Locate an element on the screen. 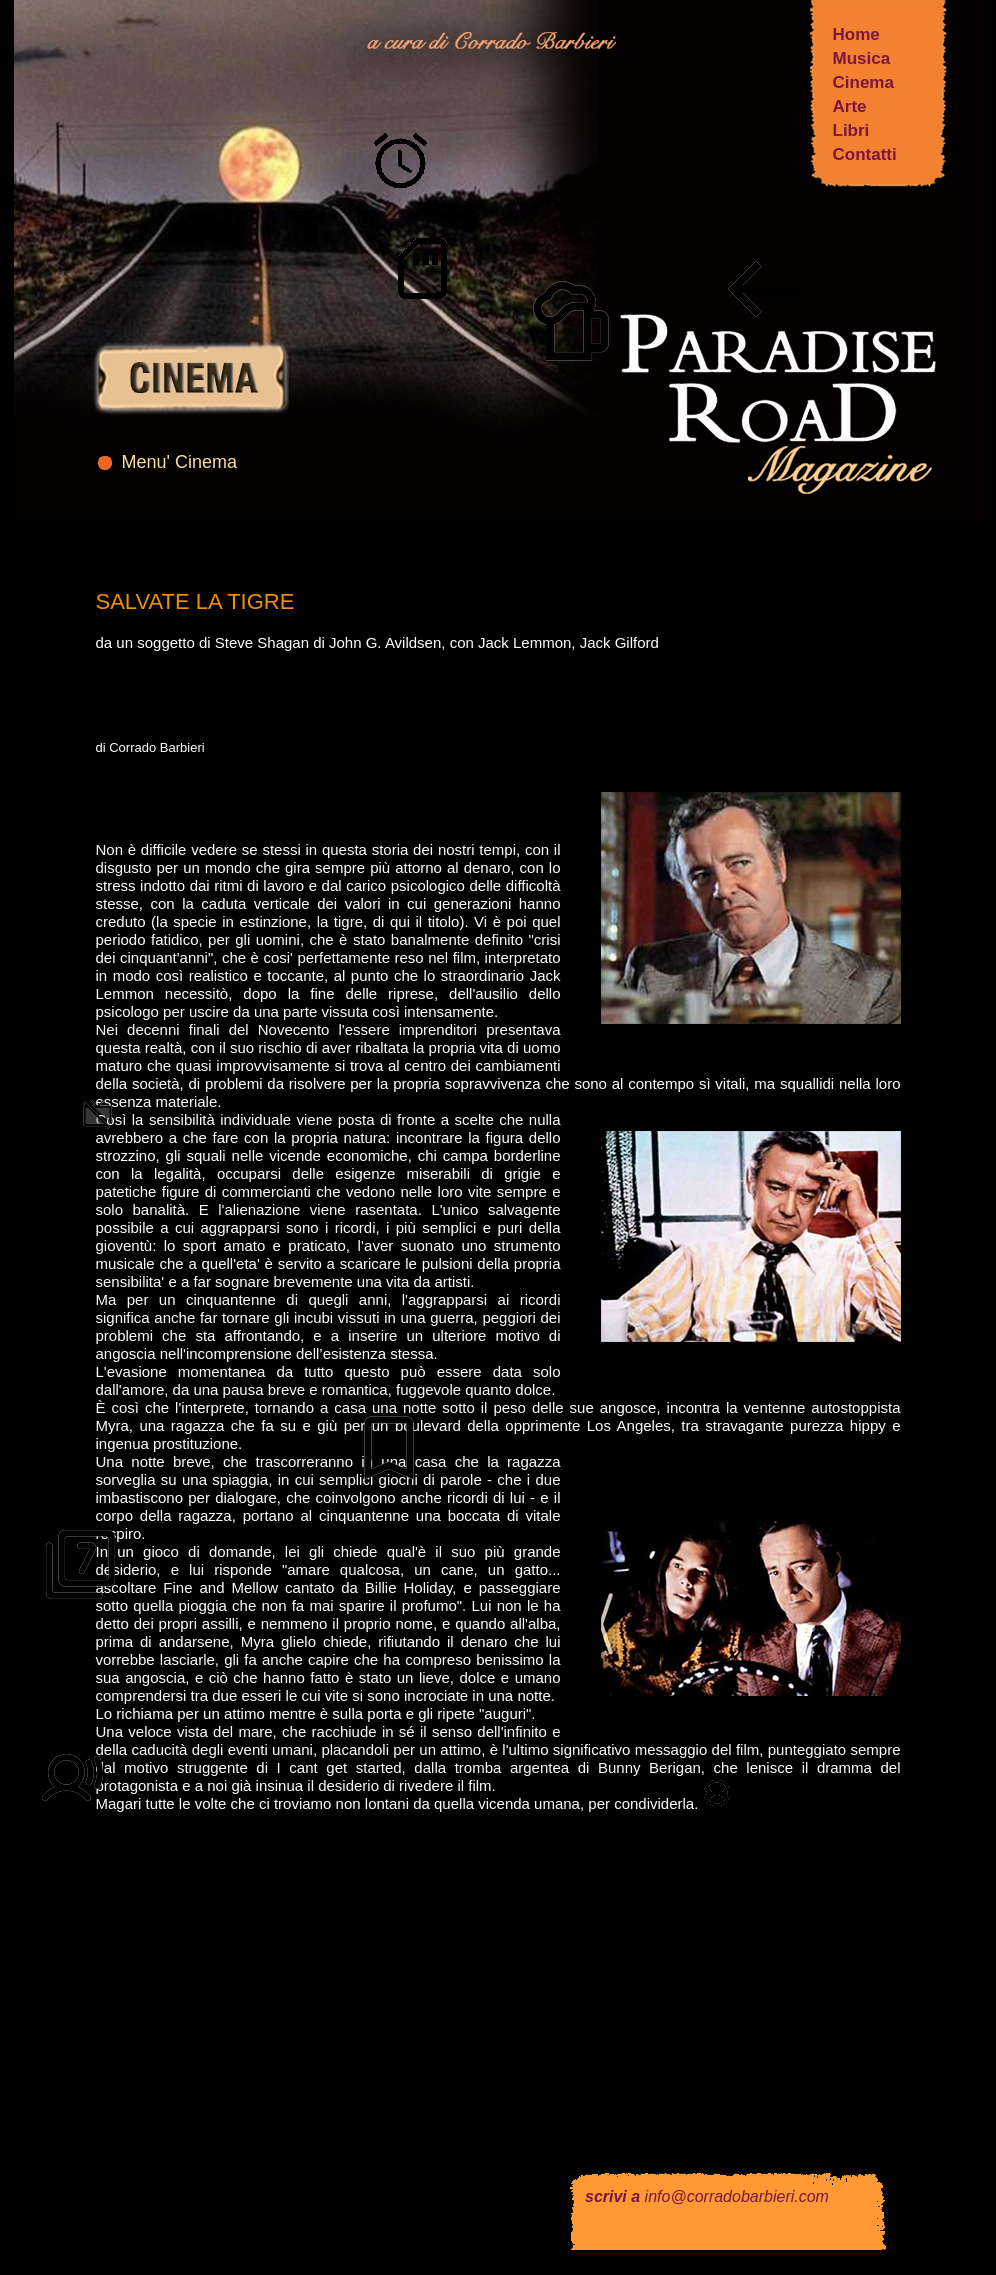  filter or view item 7 in a series is located at coordinates (80, 1564).